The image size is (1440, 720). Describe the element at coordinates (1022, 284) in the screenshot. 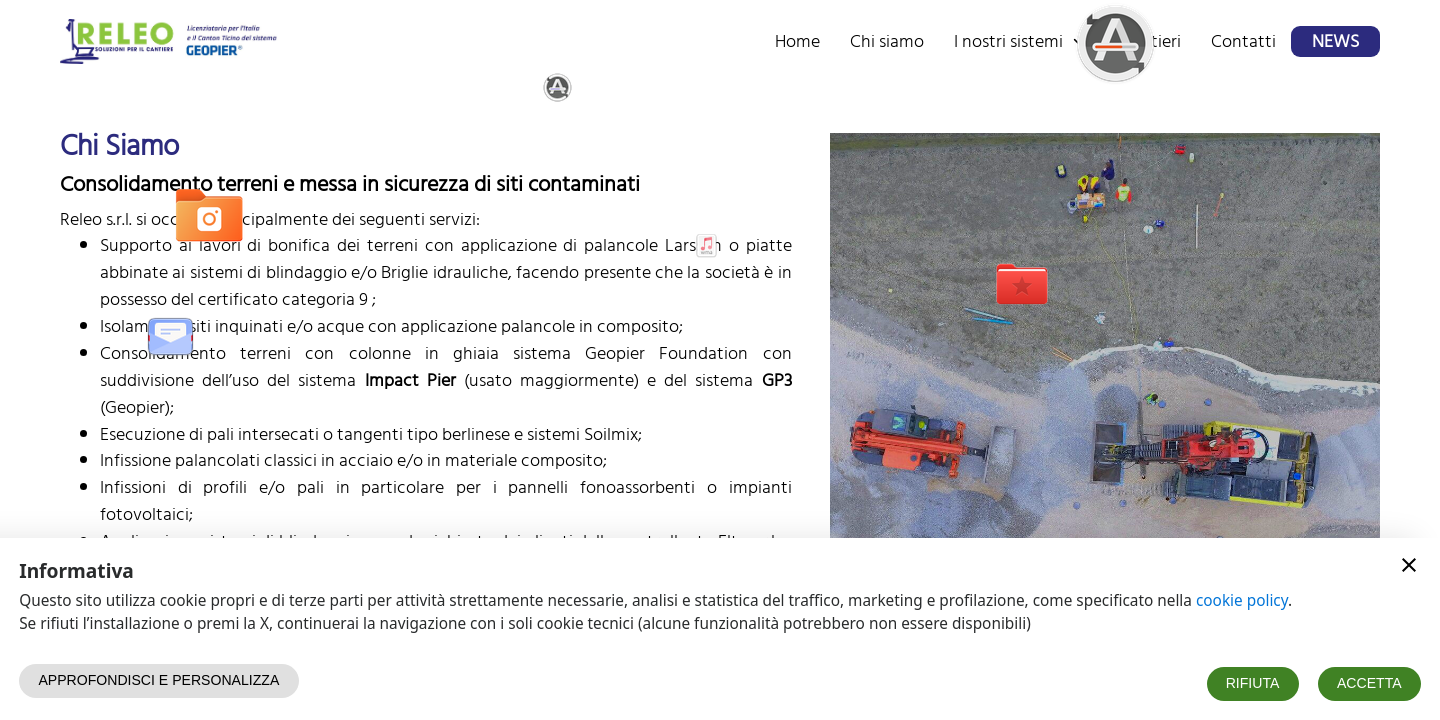

I see `access your bookmarked or favorited files` at that location.